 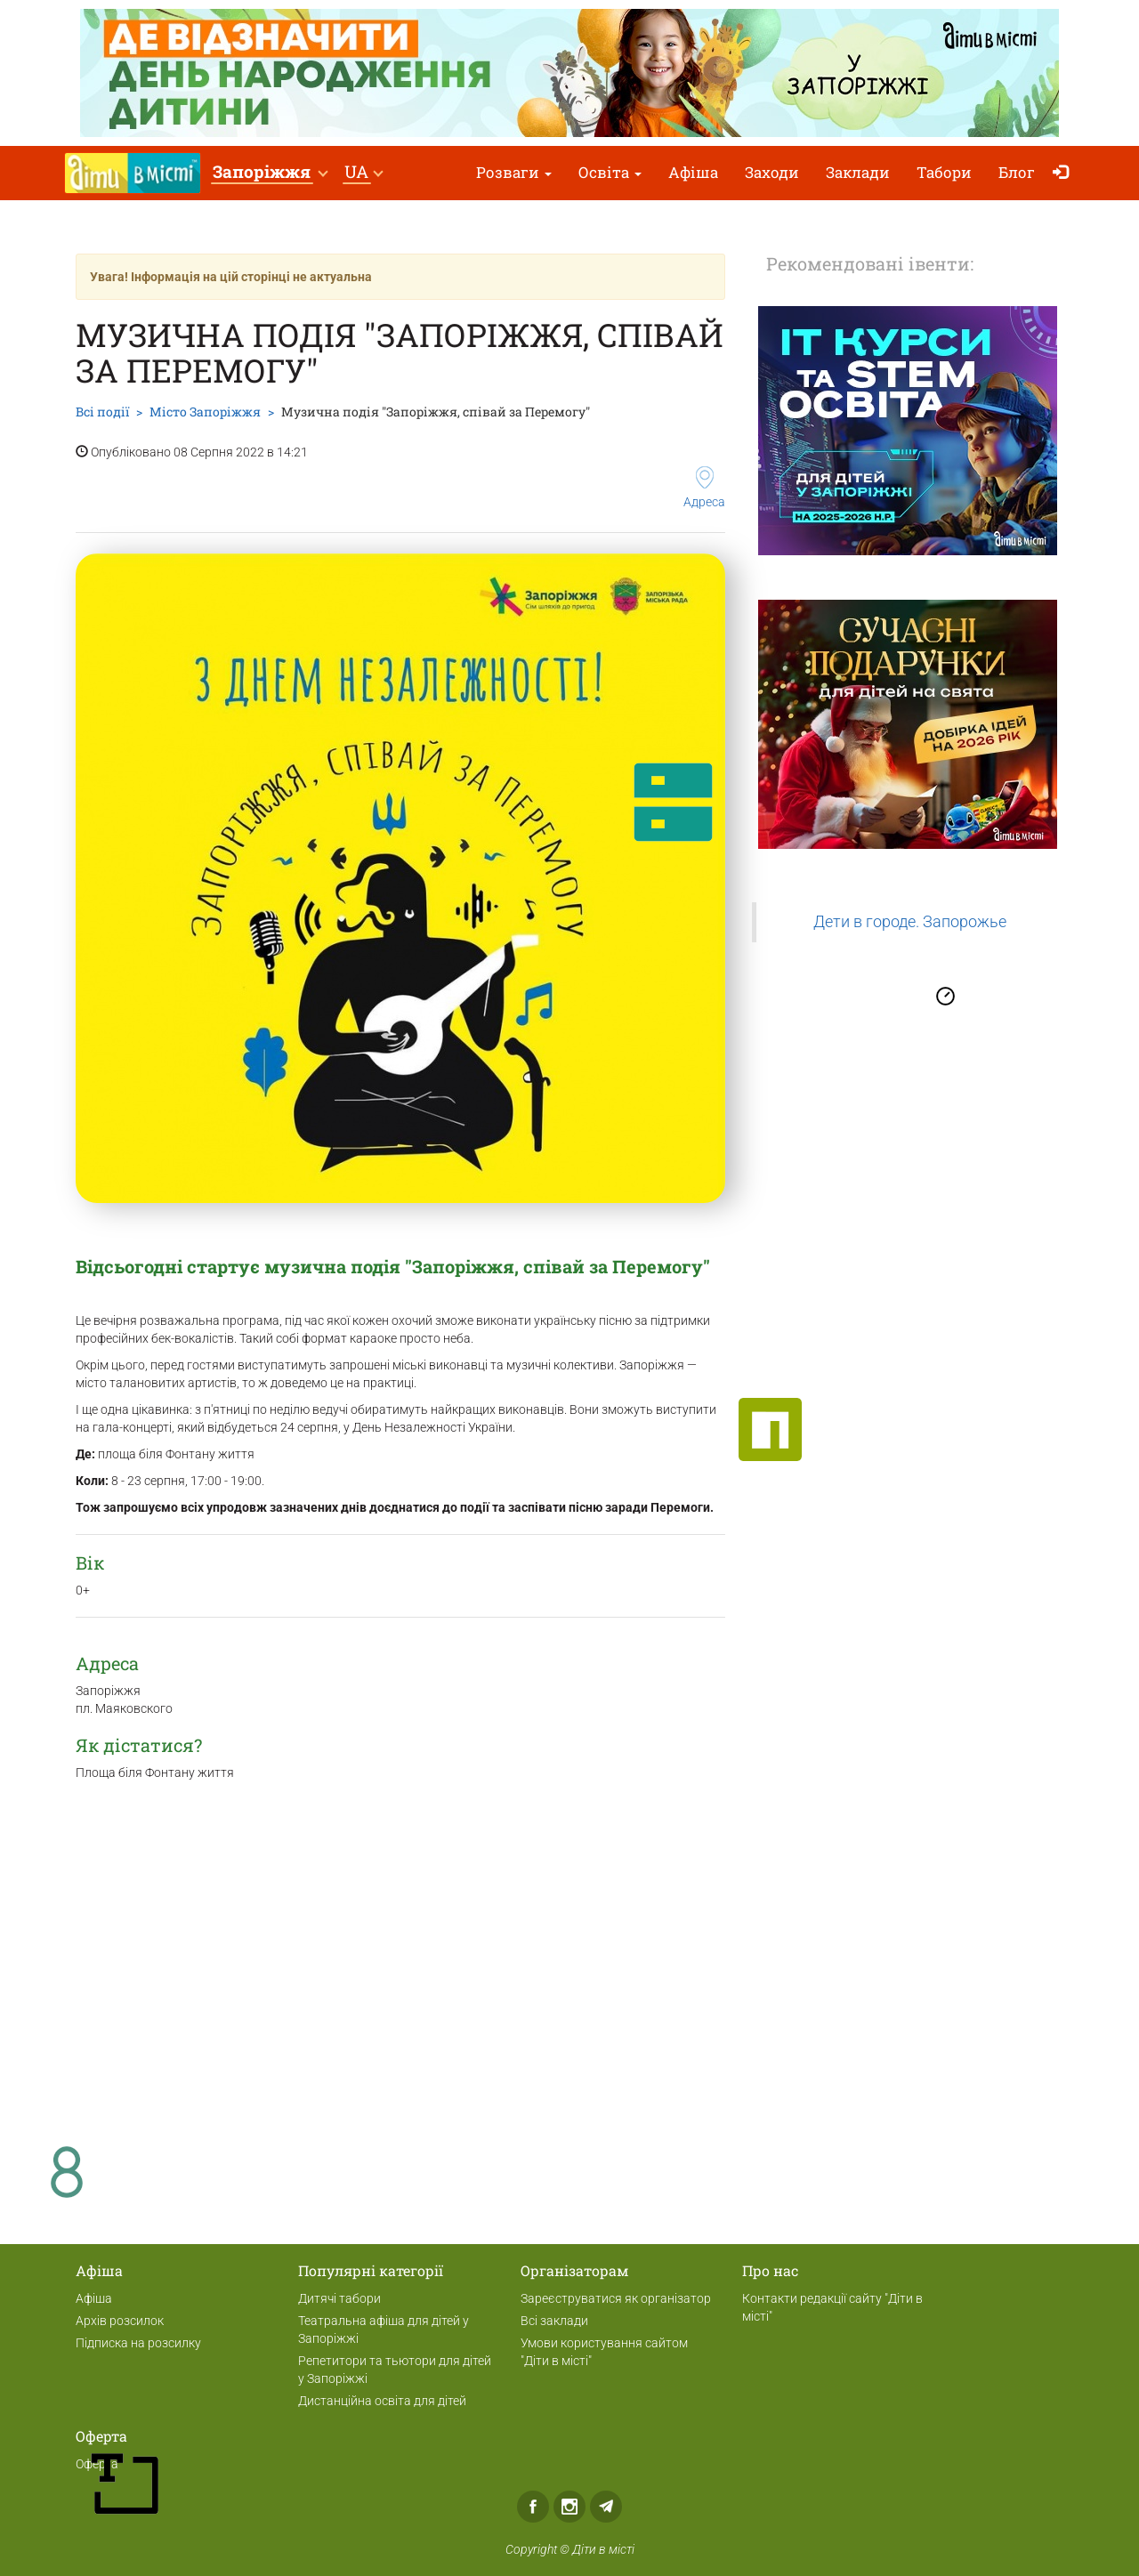 What do you see at coordinates (67, 2172) in the screenshot?
I see `indicates item number 8 in a list or sequence` at bounding box center [67, 2172].